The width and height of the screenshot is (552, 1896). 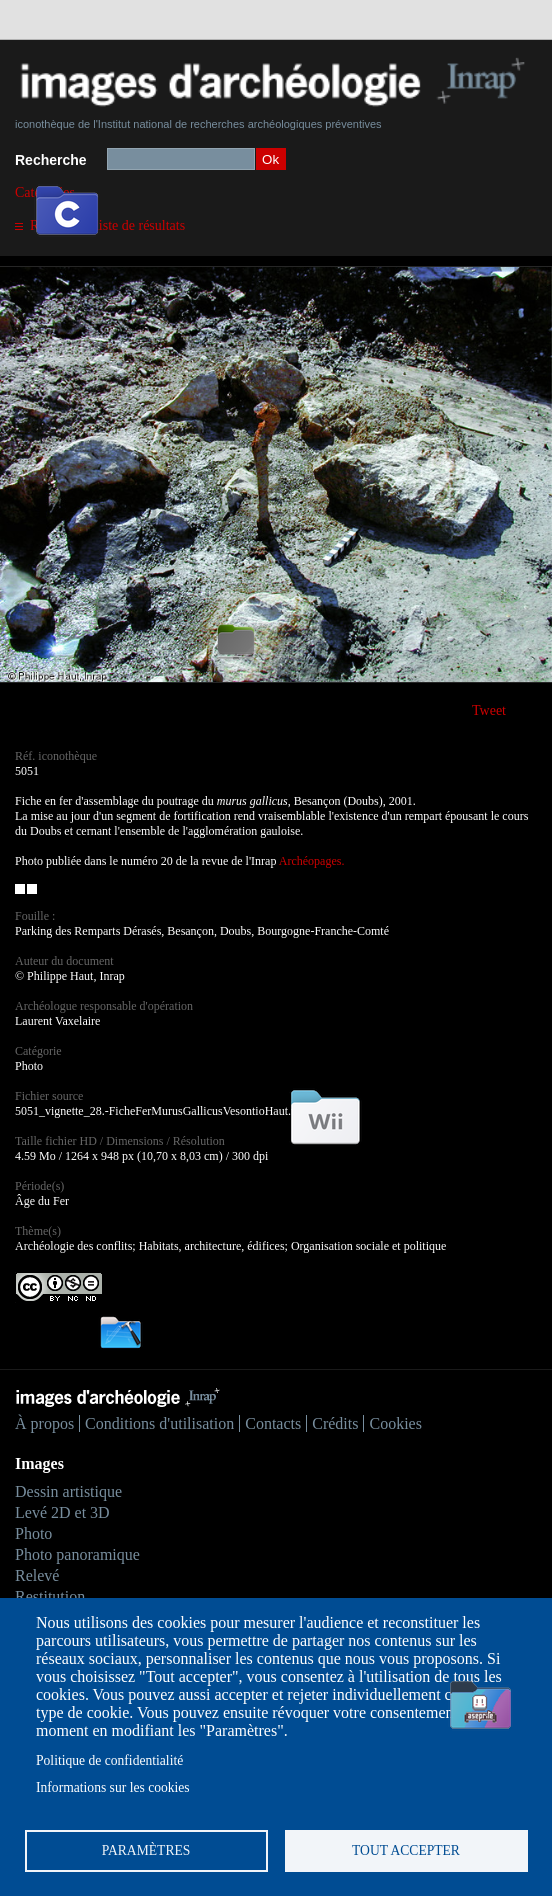 I want to click on open xcode projects folder, so click(x=120, y=1333).